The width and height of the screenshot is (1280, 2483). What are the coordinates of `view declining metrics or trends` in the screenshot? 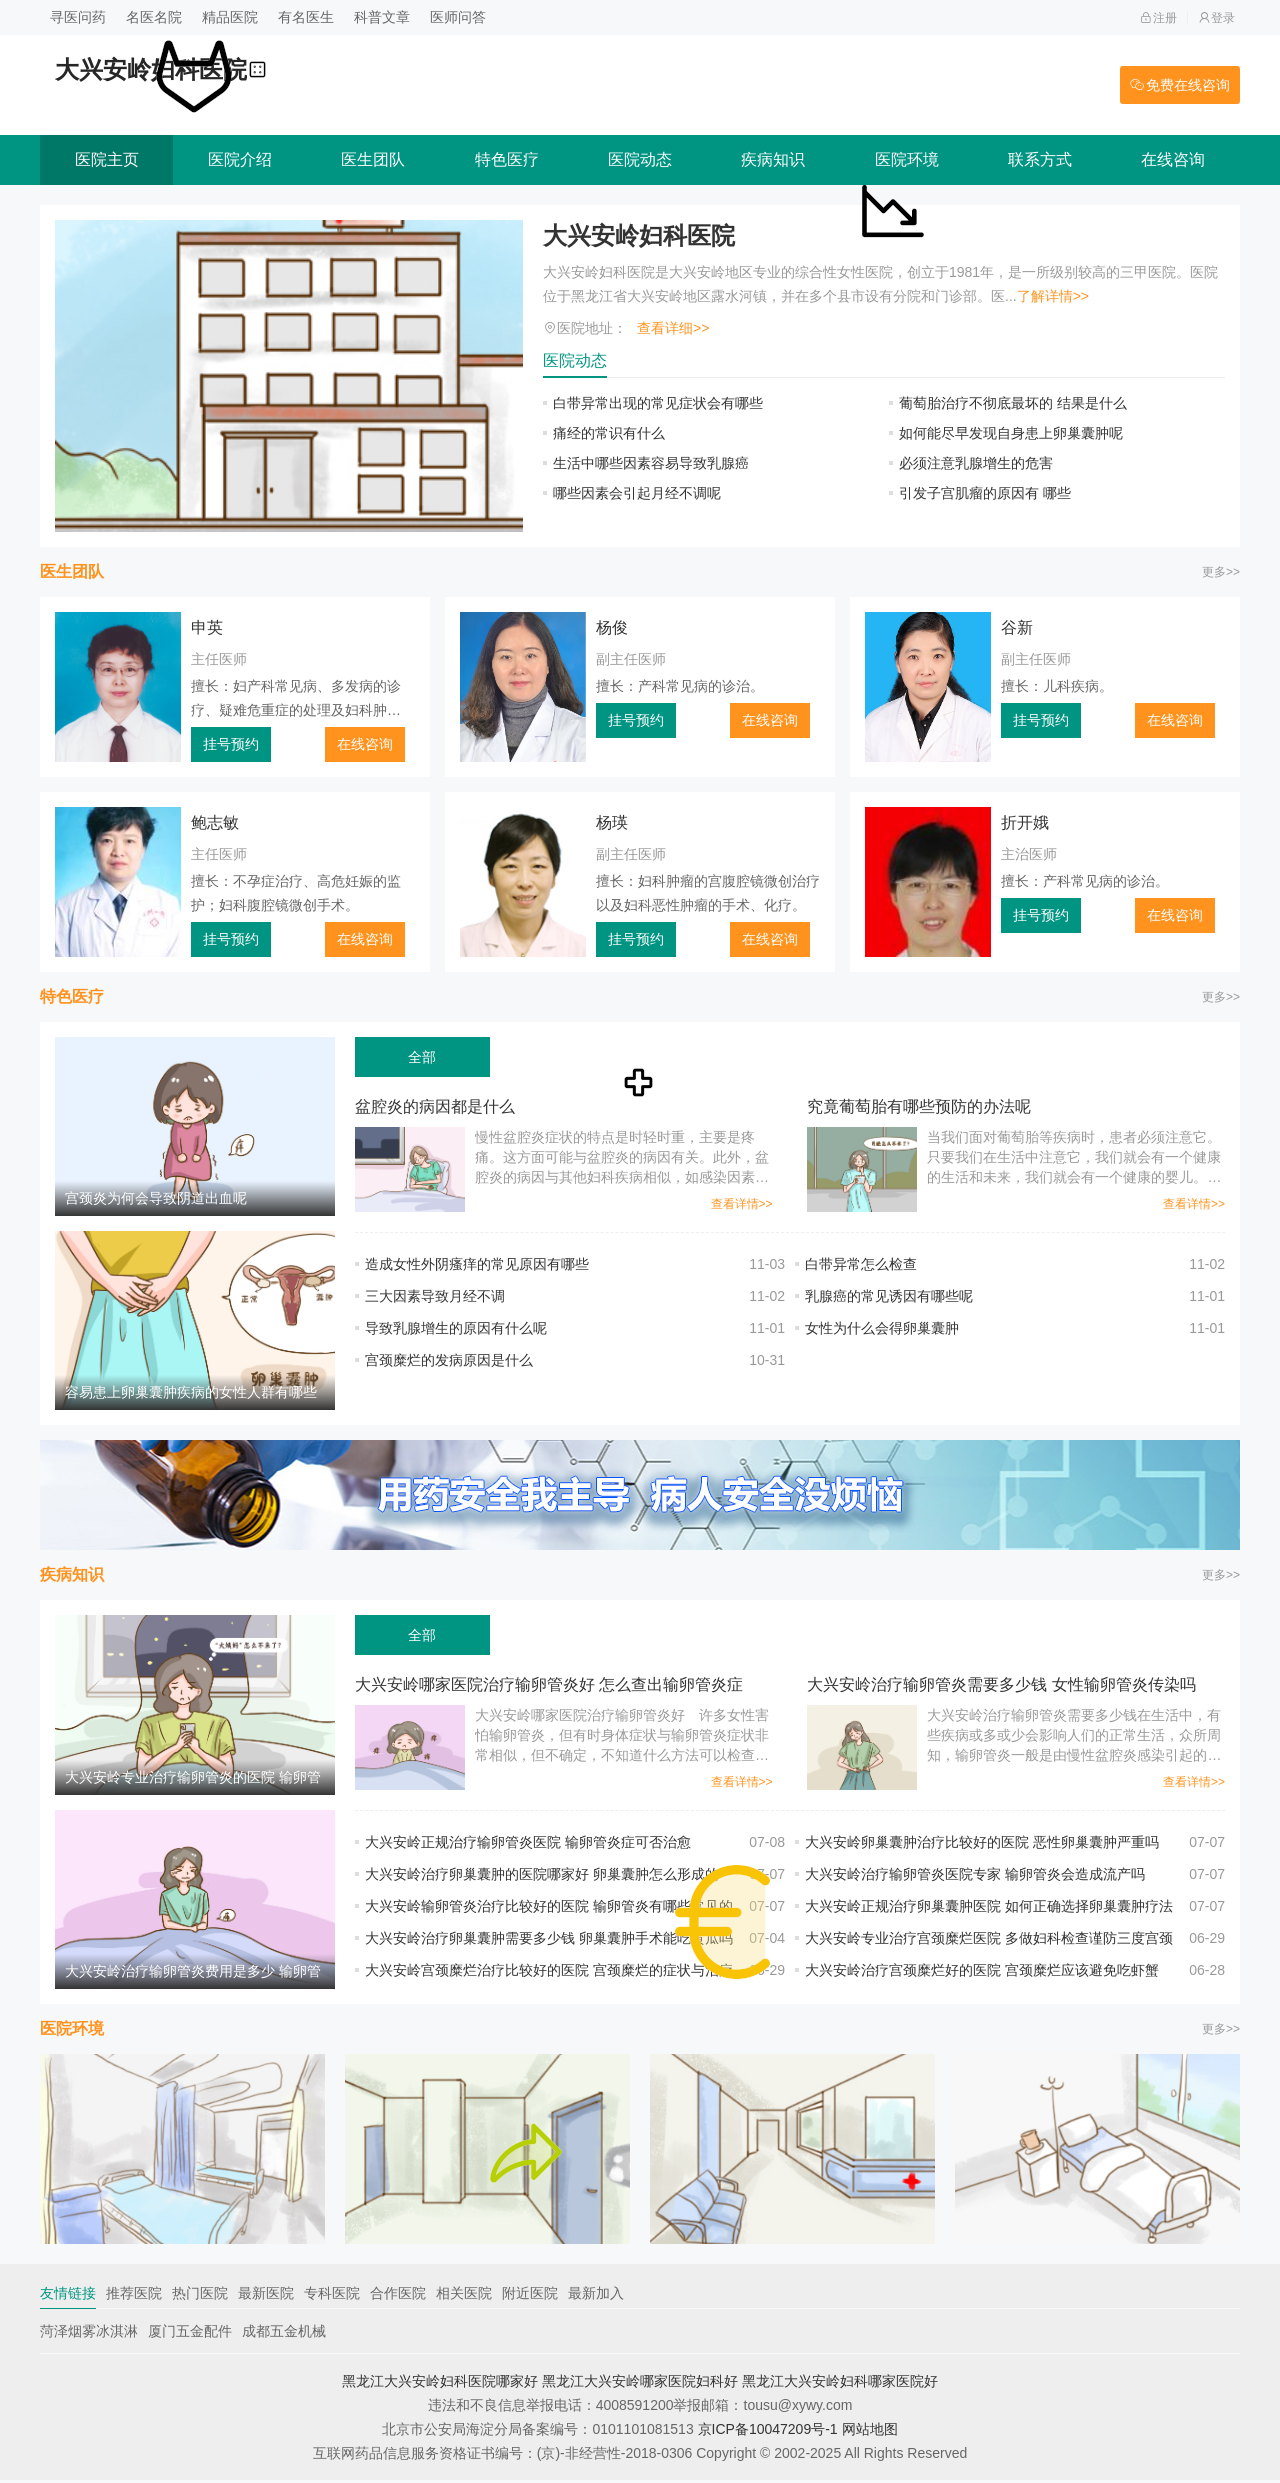 It's located at (893, 211).